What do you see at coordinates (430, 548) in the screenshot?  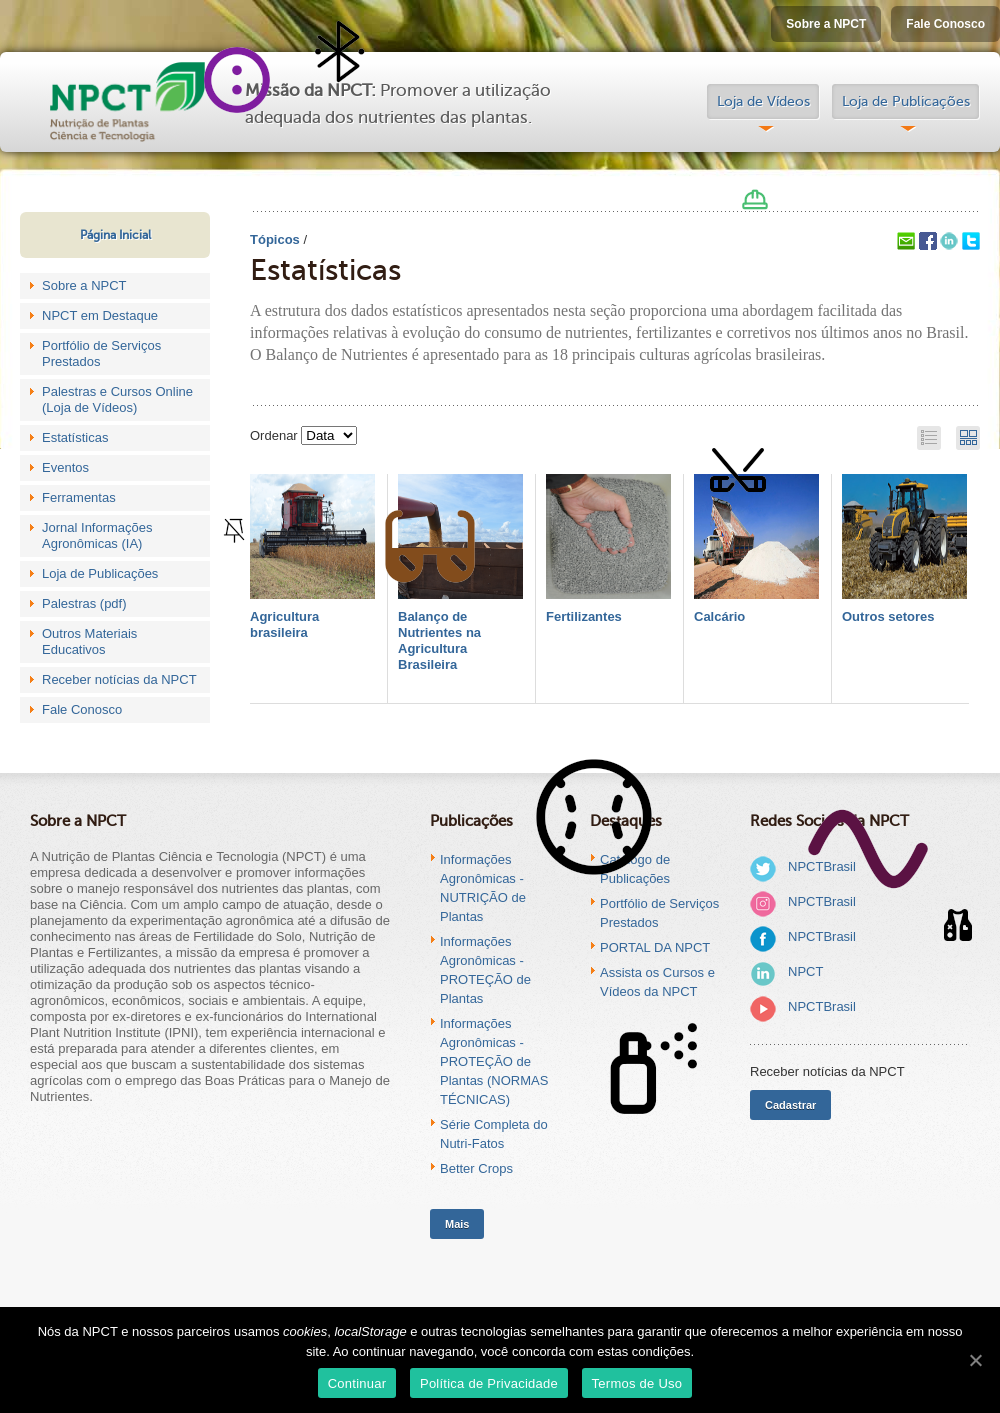 I see `toggle cool or casual mode` at bounding box center [430, 548].